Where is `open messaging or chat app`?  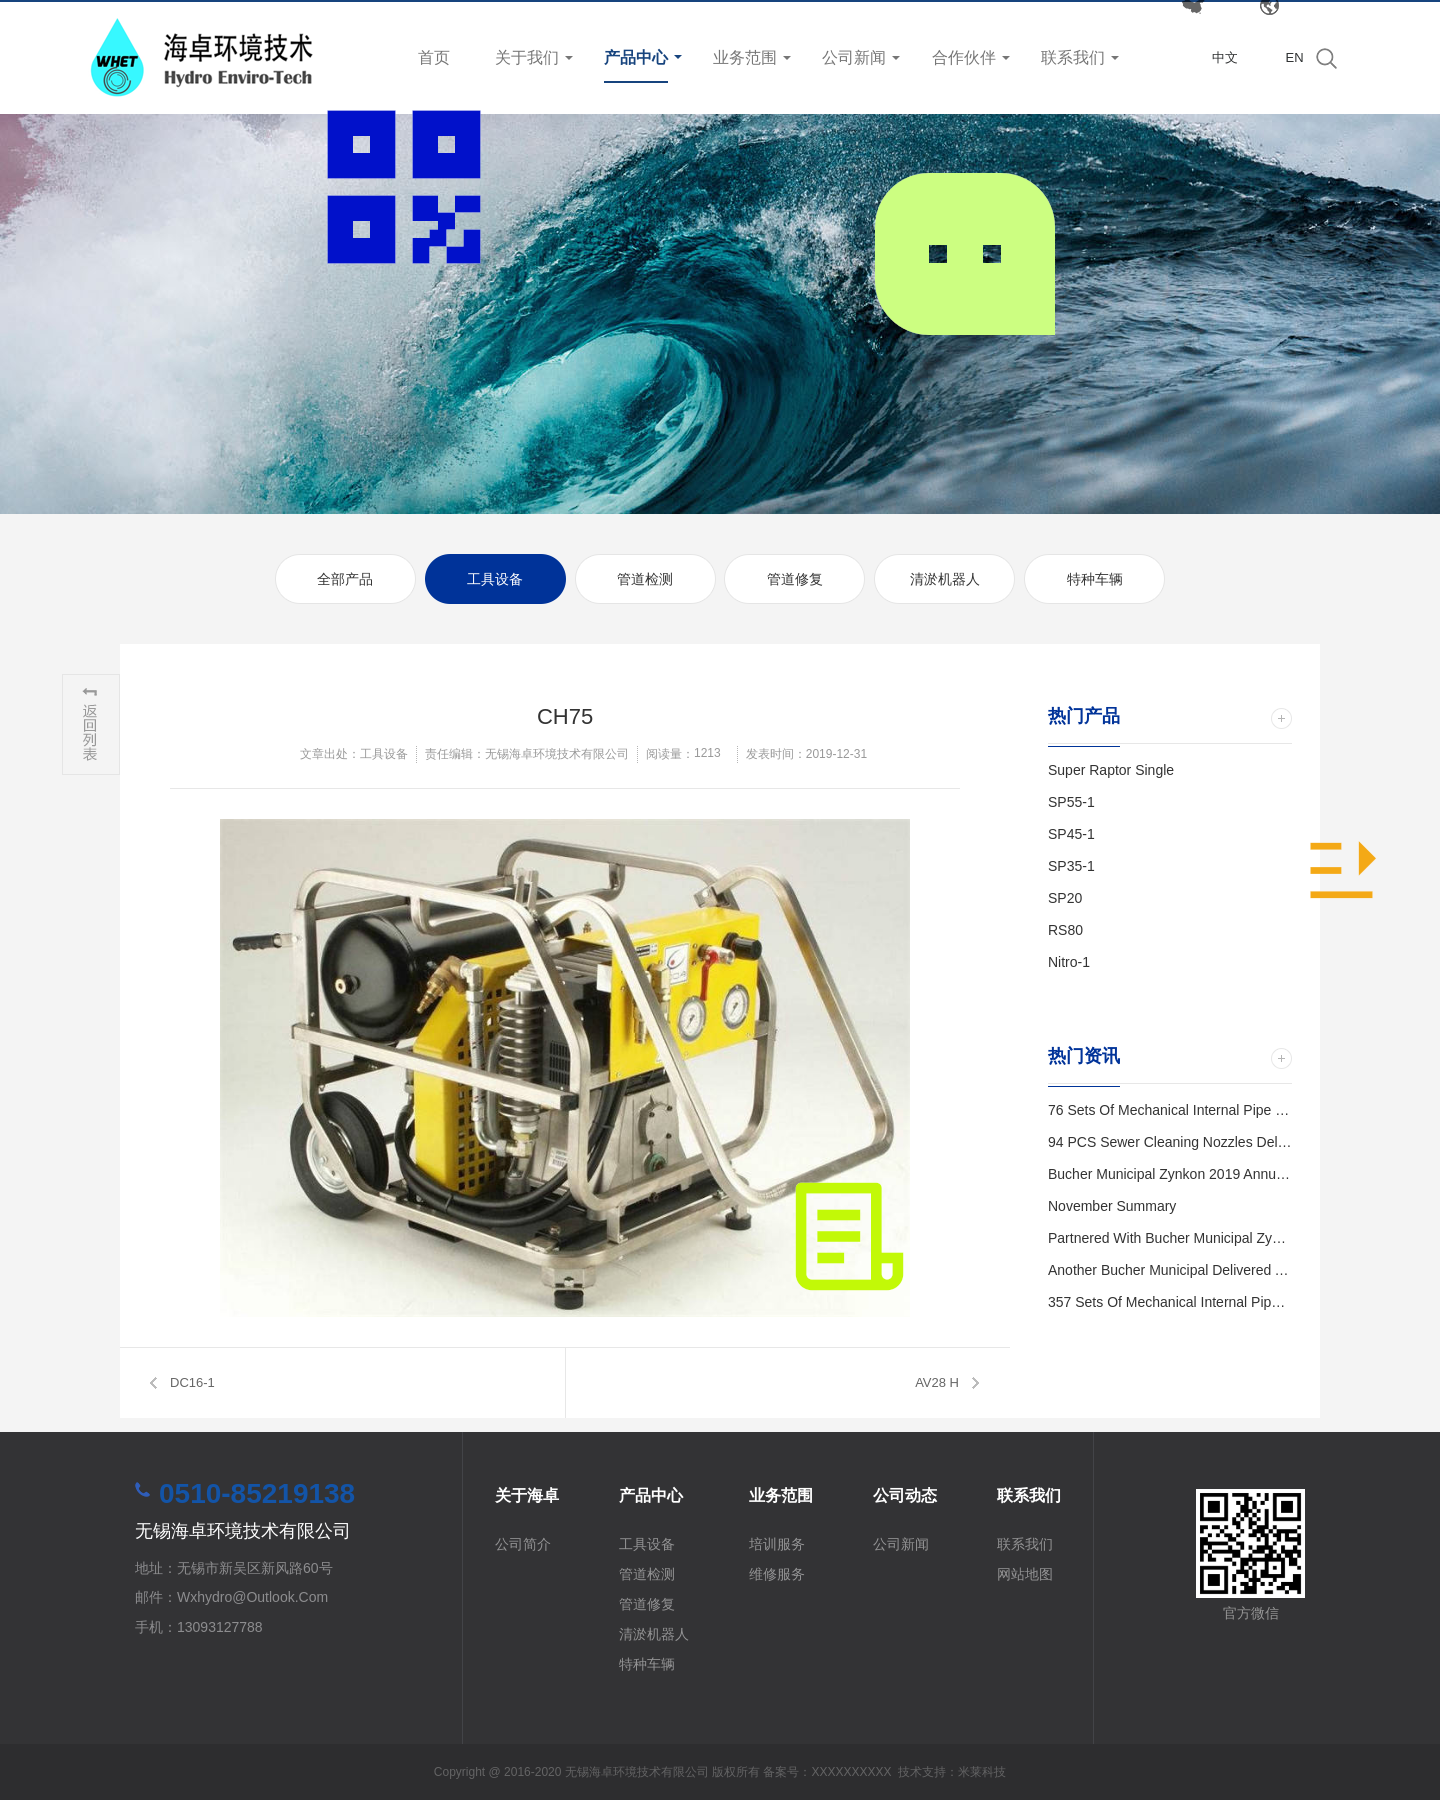 open messaging or chat app is located at coordinates (965, 254).